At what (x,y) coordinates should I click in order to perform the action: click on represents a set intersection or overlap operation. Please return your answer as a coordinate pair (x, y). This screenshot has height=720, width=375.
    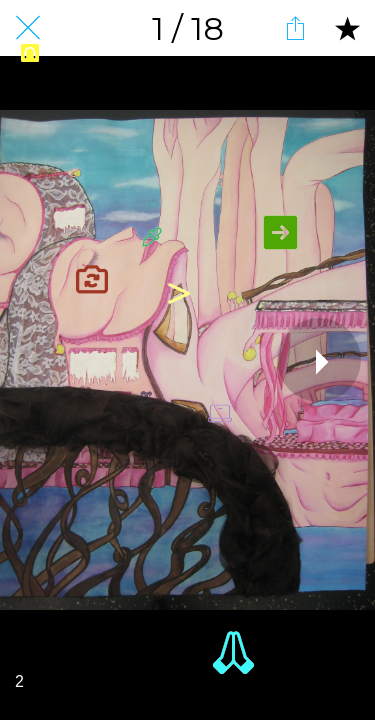
    Looking at the image, I should click on (30, 53).